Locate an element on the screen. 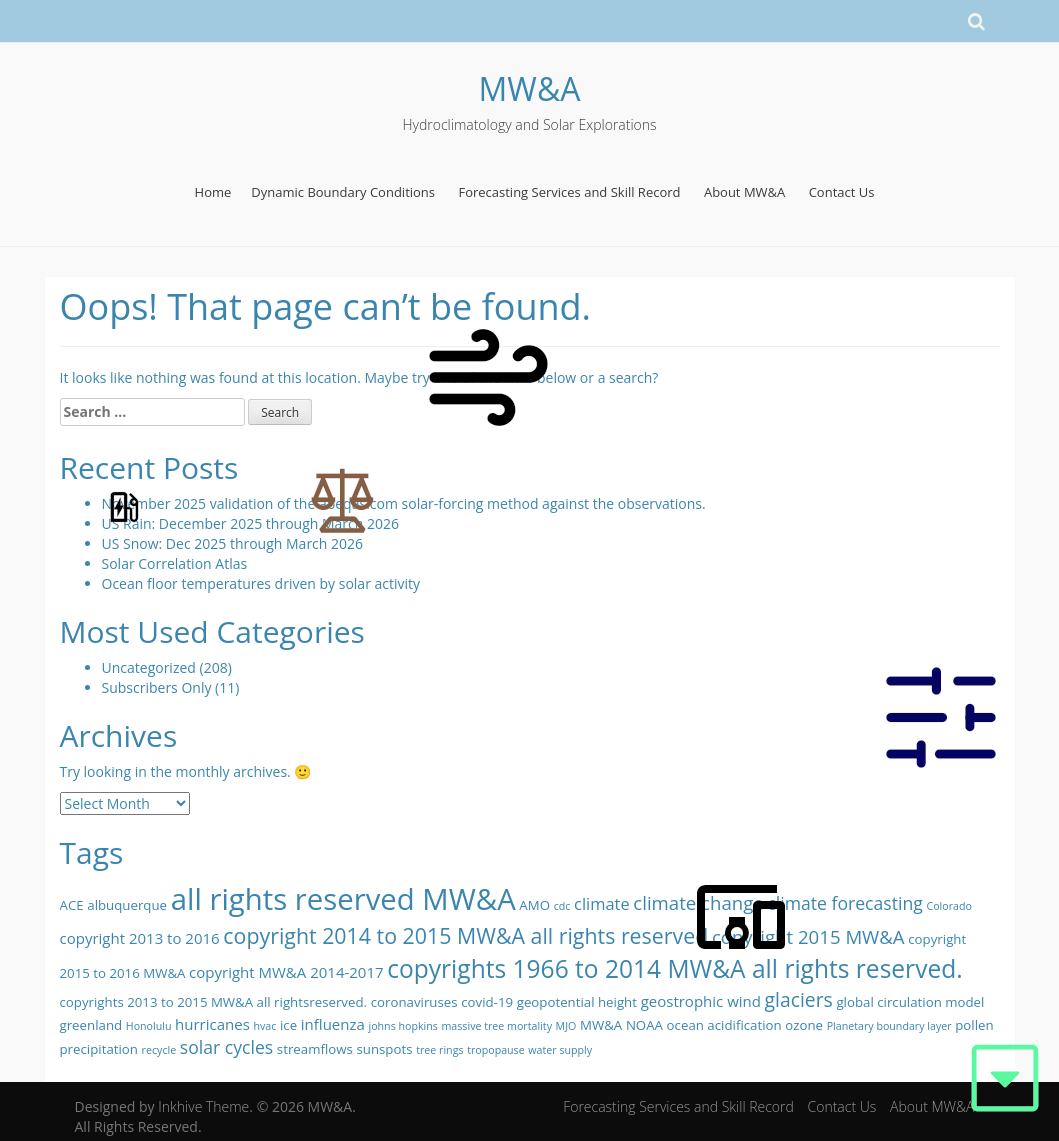 Image resolution: width=1059 pixels, height=1141 pixels. open a dropdown menu to select an option is located at coordinates (1005, 1078).